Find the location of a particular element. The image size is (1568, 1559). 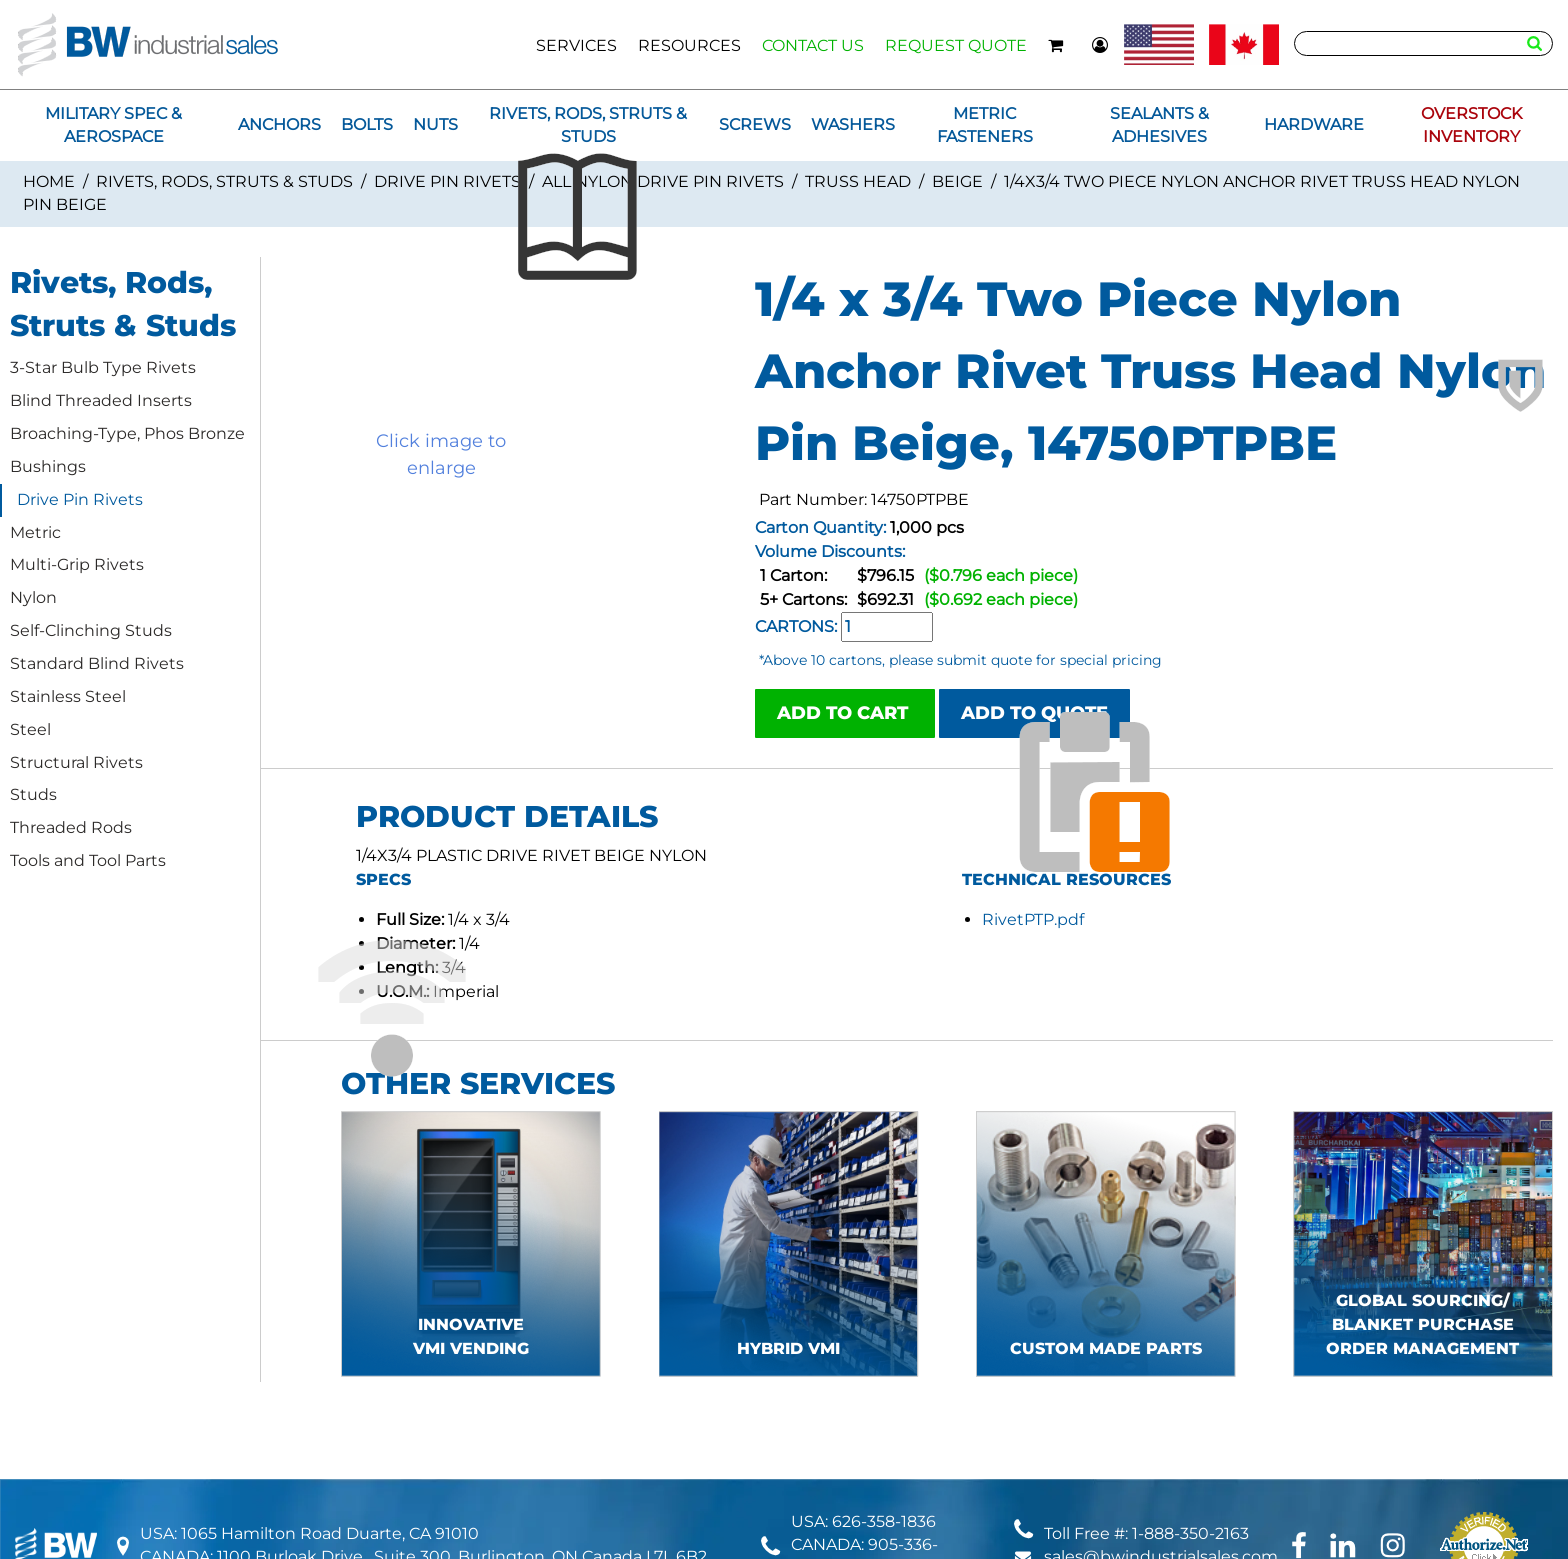

indicates a task or item is due or requires attention is located at coordinates (1090, 792).